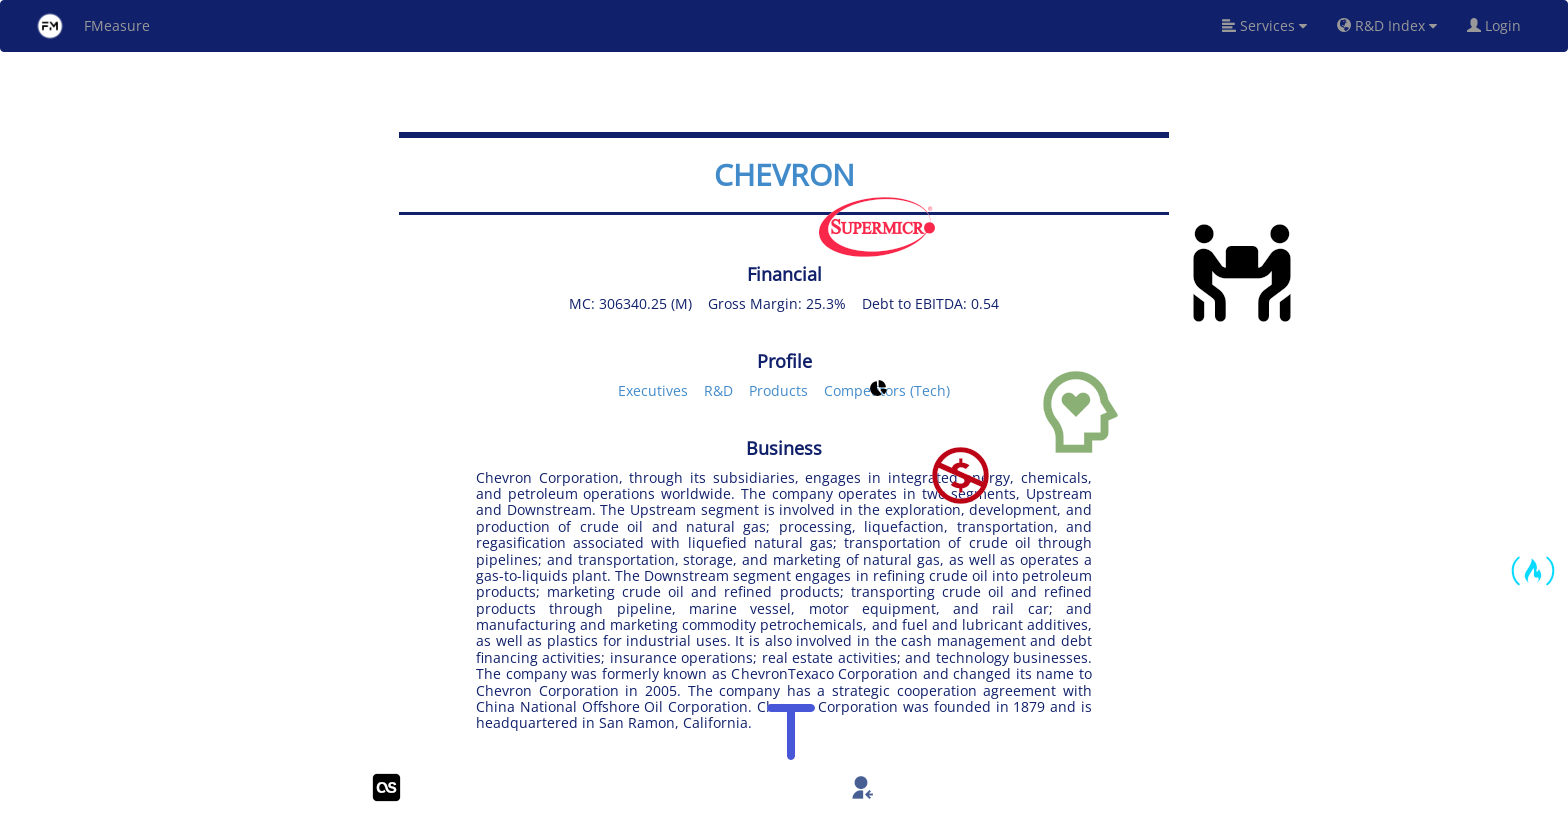 The width and height of the screenshot is (1568, 824). What do you see at coordinates (877, 227) in the screenshot?
I see `Supermicro company logo` at bounding box center [877, 227].